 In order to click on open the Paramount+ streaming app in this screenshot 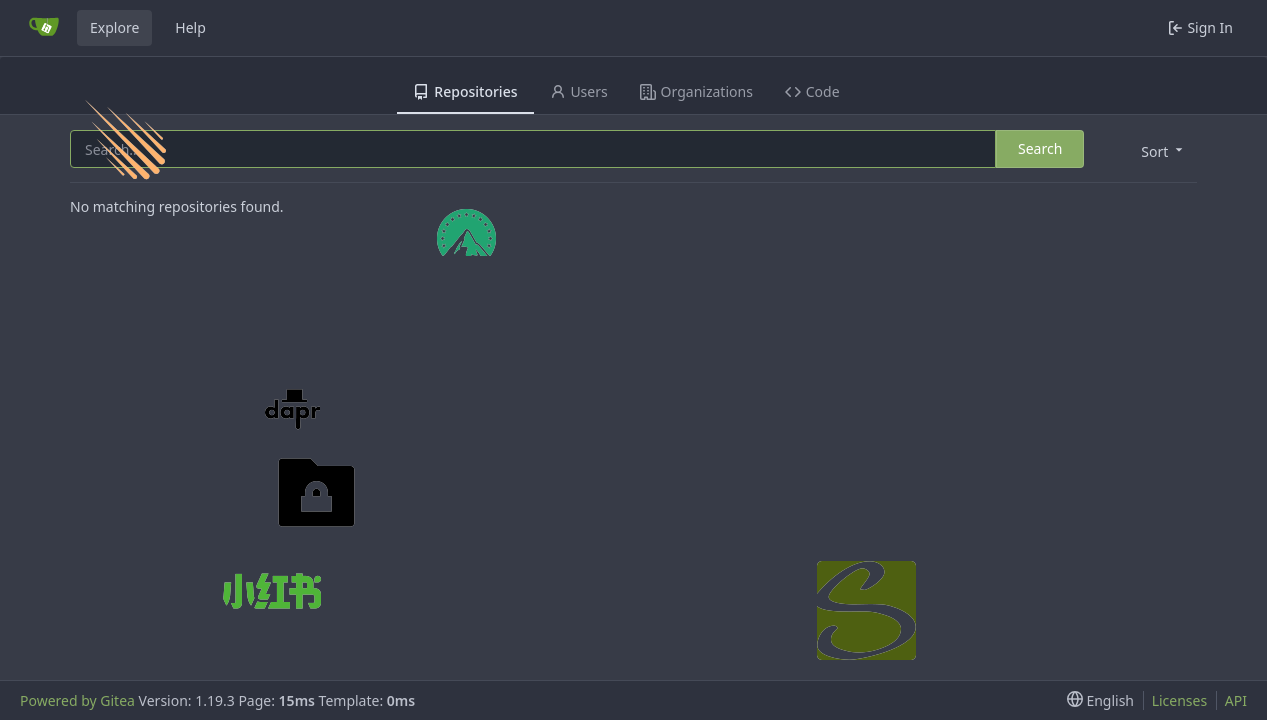, I will do `click(466, 232)`.